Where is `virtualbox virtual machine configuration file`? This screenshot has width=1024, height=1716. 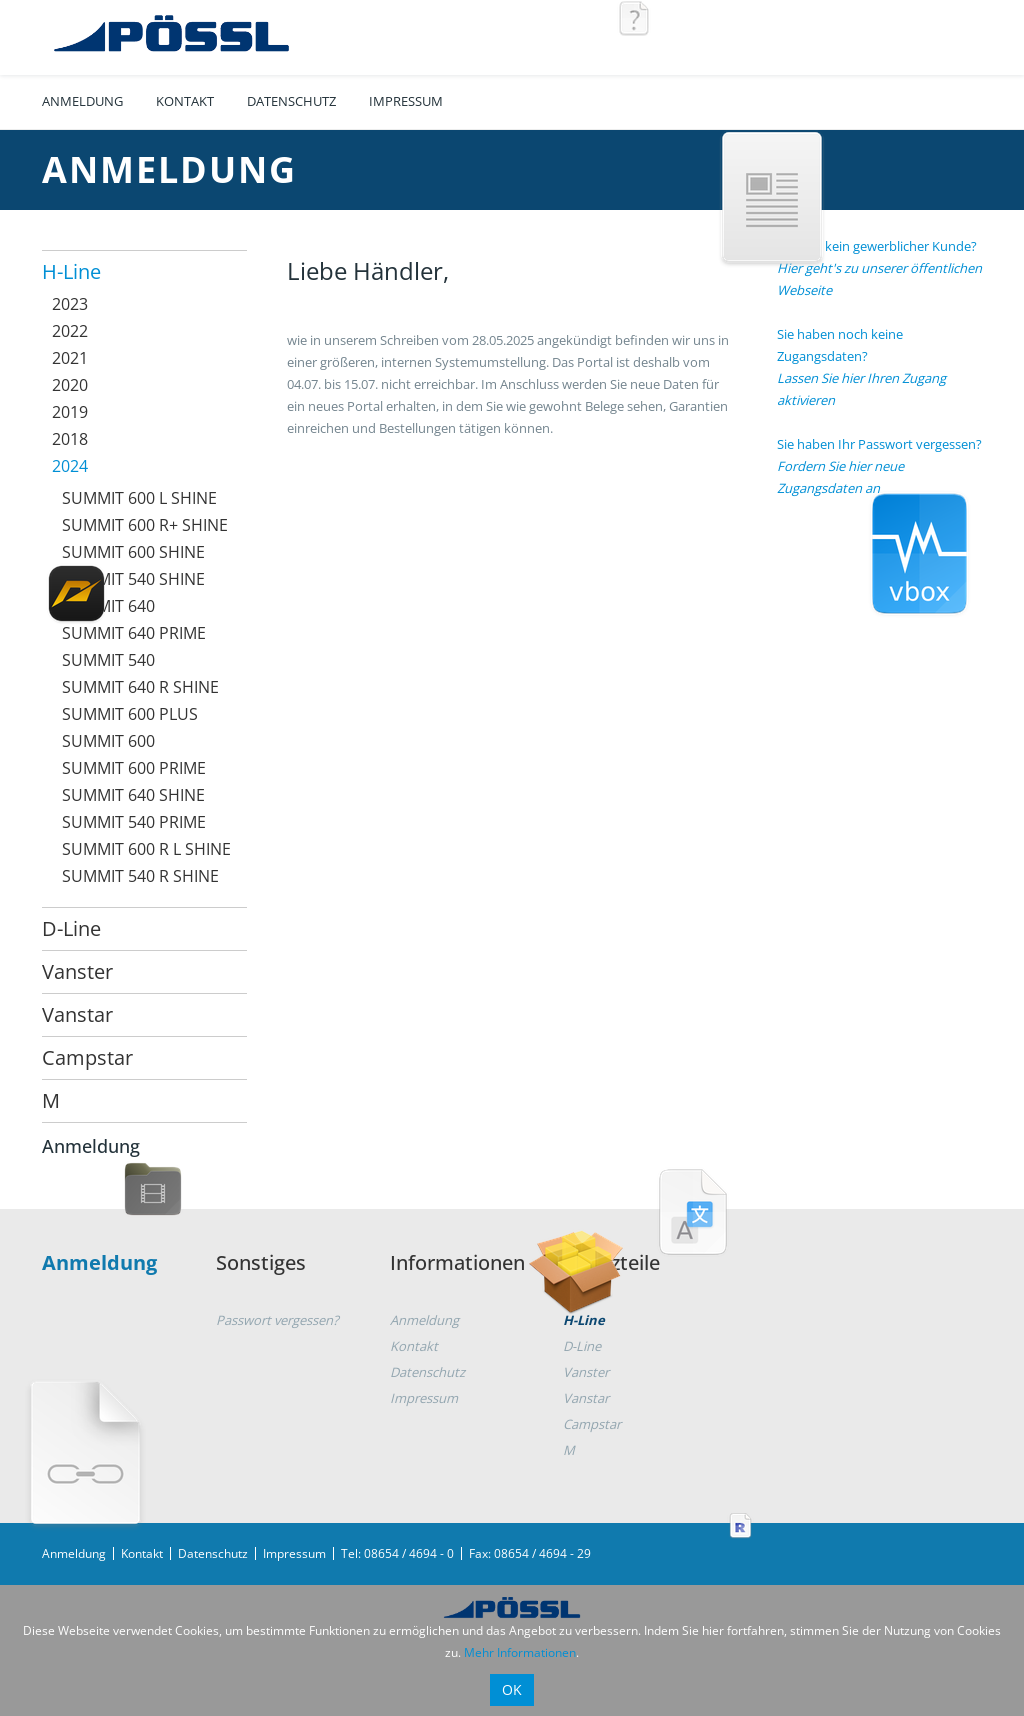
virtualbox virtual machine configuration file is located at coordinates (919, 553).